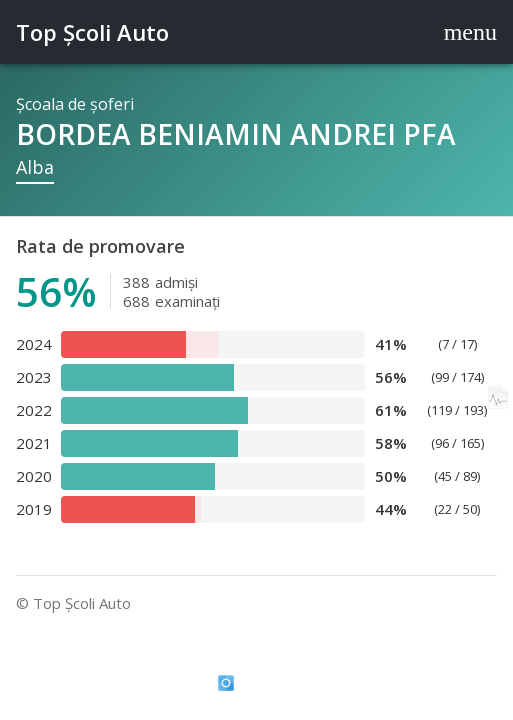 Image resolution: width=513 pixels, height=720 pixels. What do you see at coordinates (498, 397) in the screenshot?
I see `view system log file` at bounding box center [498, 397].